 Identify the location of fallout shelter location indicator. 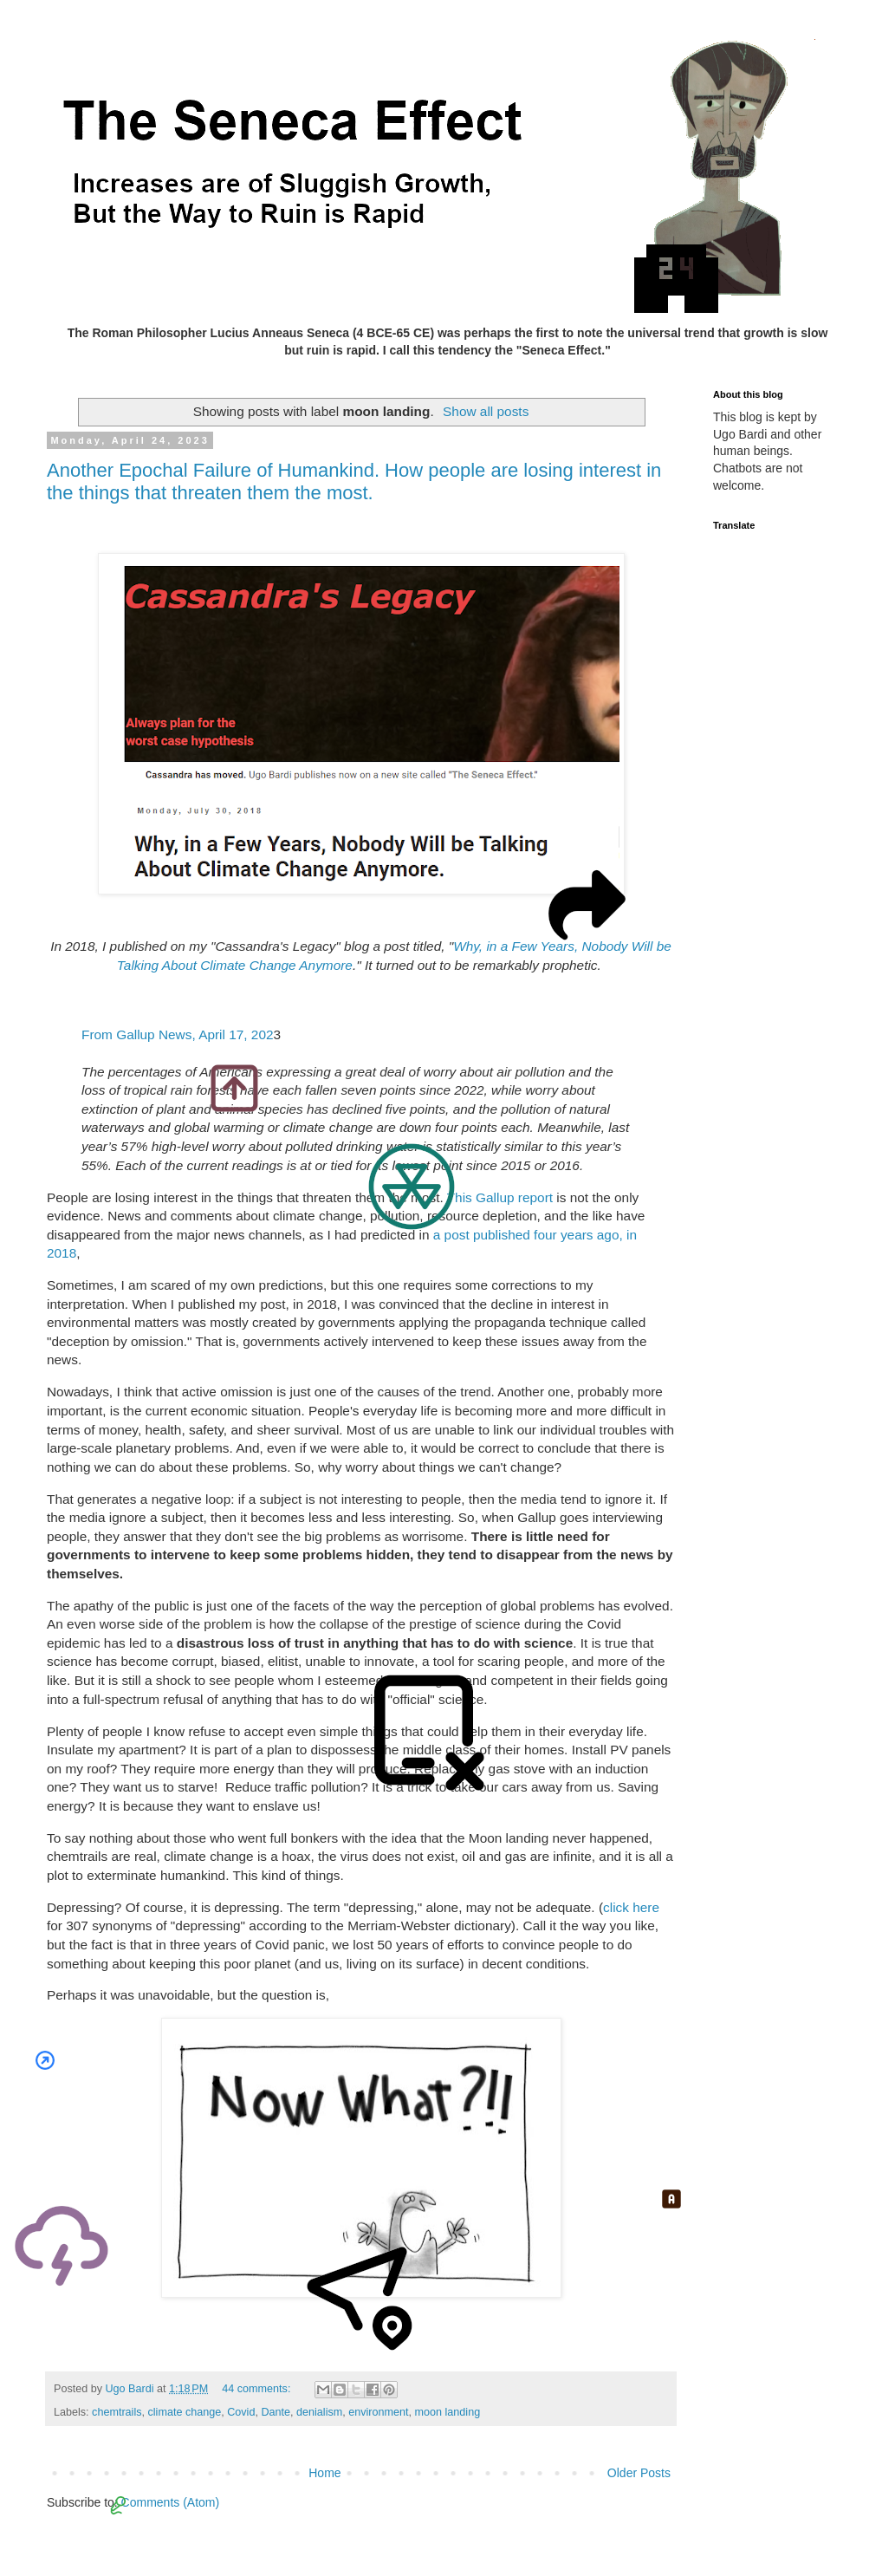
(412, 1187).